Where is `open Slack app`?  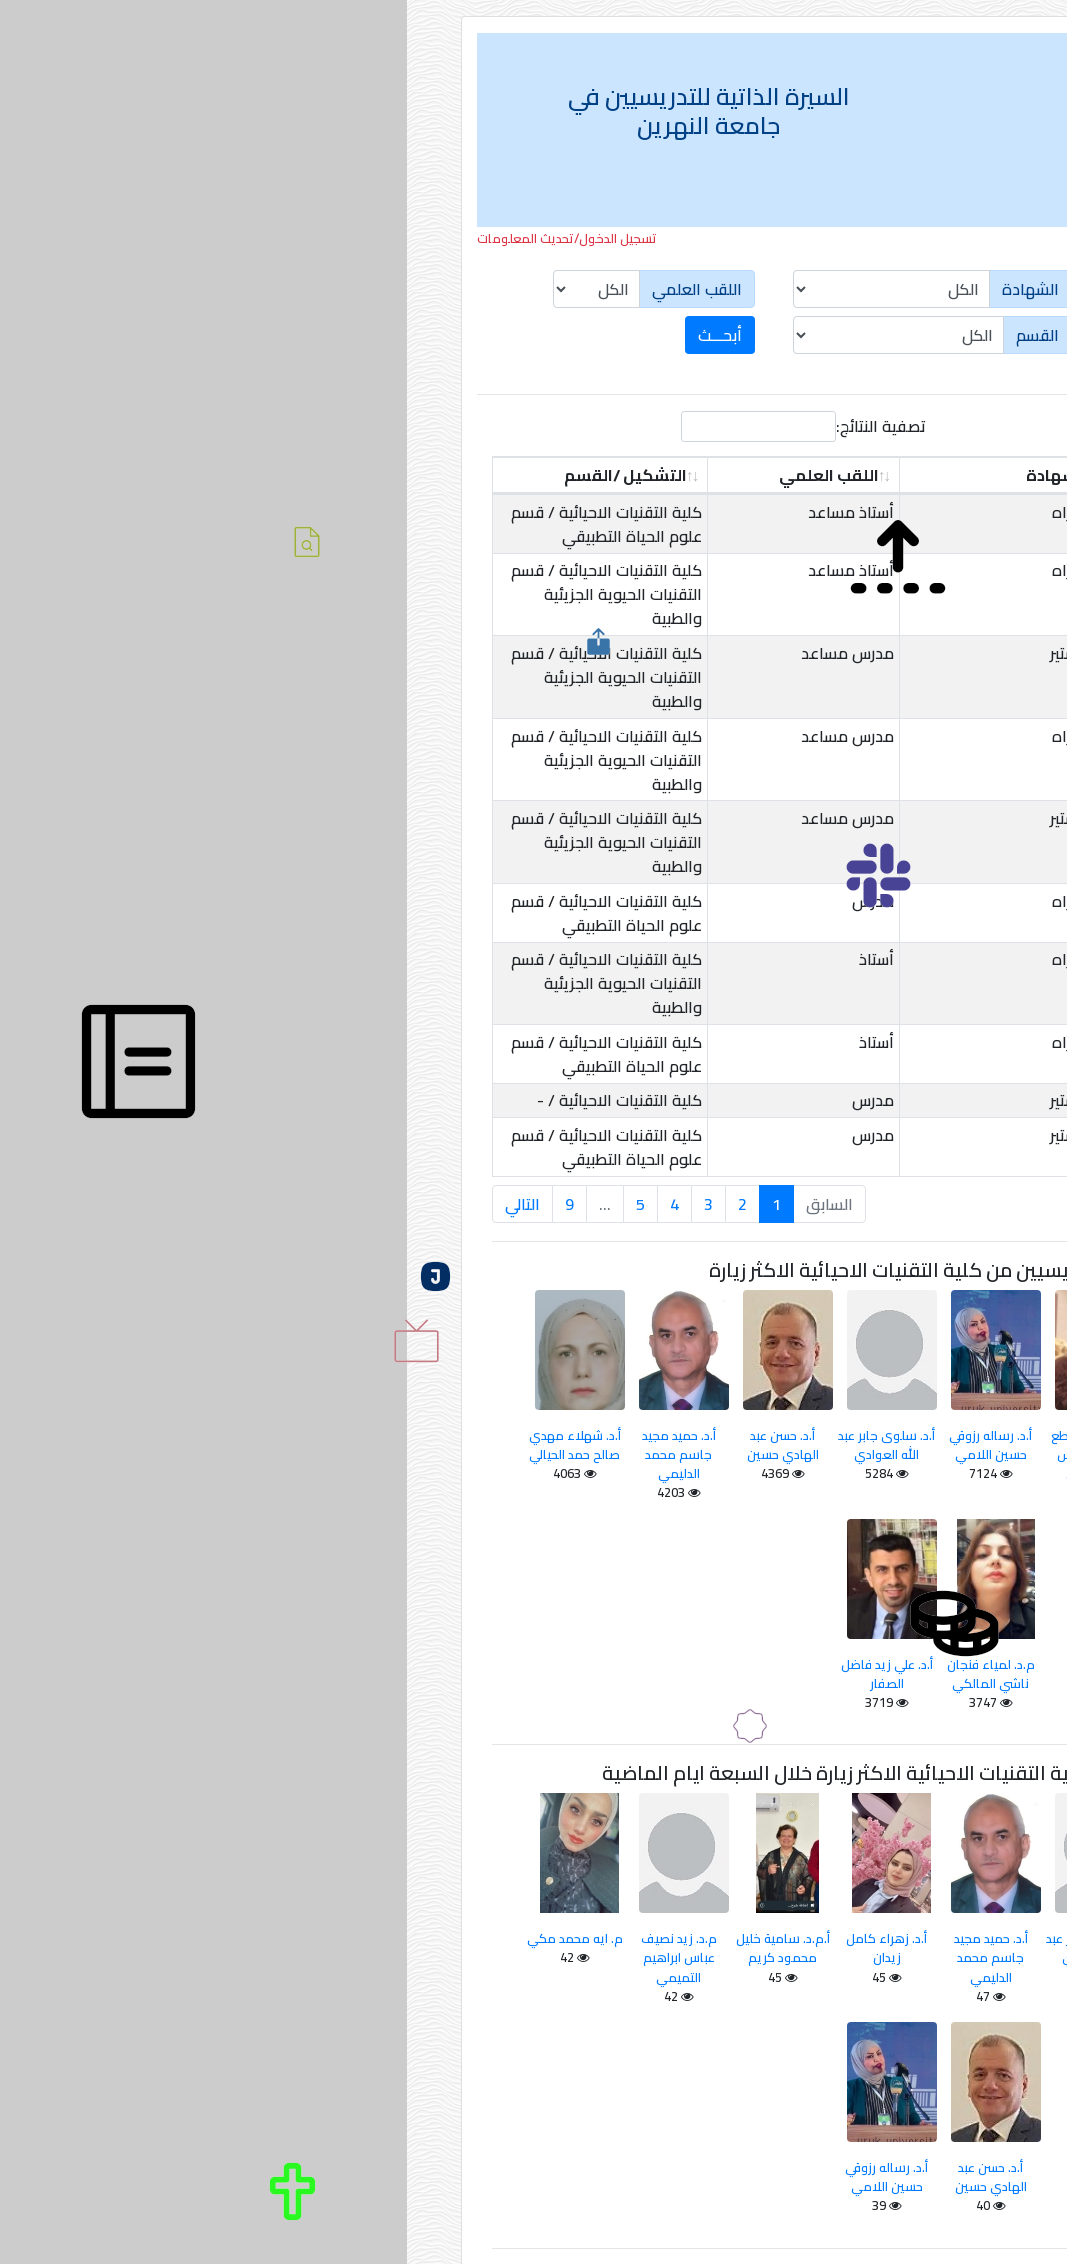
open Slack app is located at coordinates (878, 875).